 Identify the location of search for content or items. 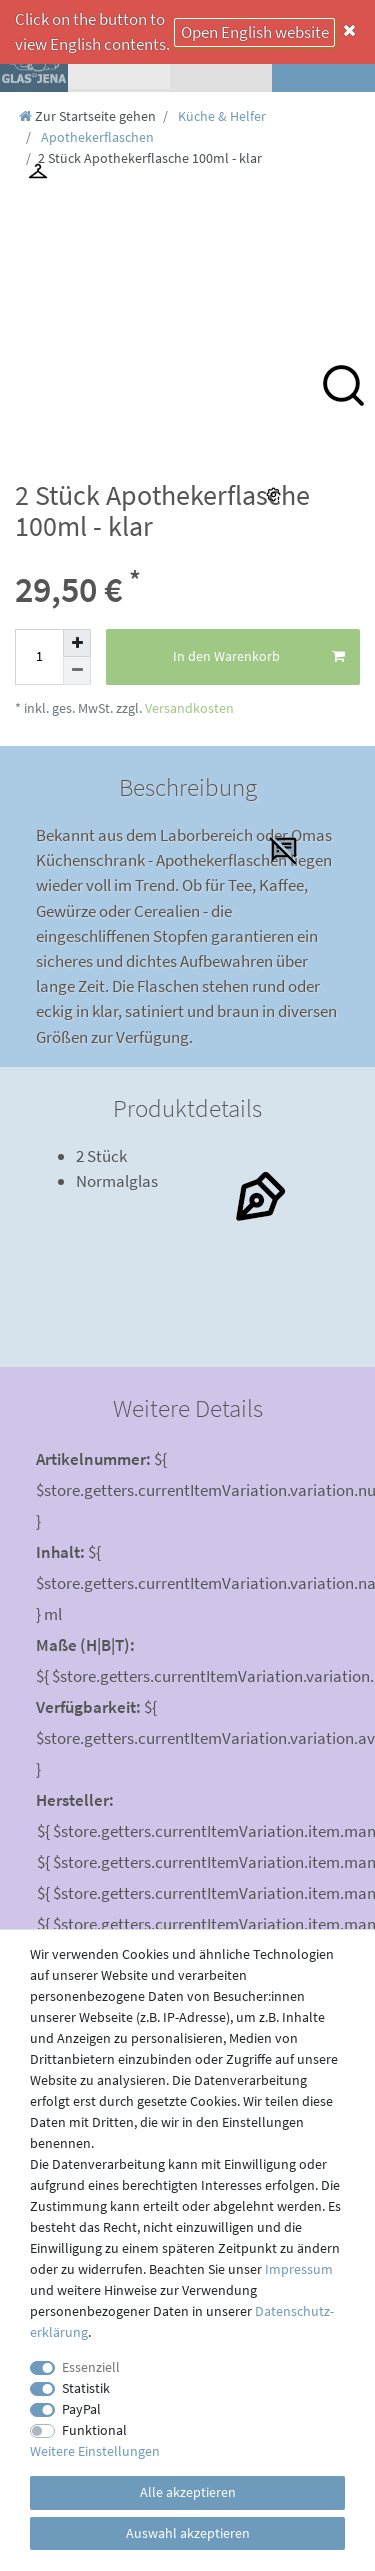
(343, 385).